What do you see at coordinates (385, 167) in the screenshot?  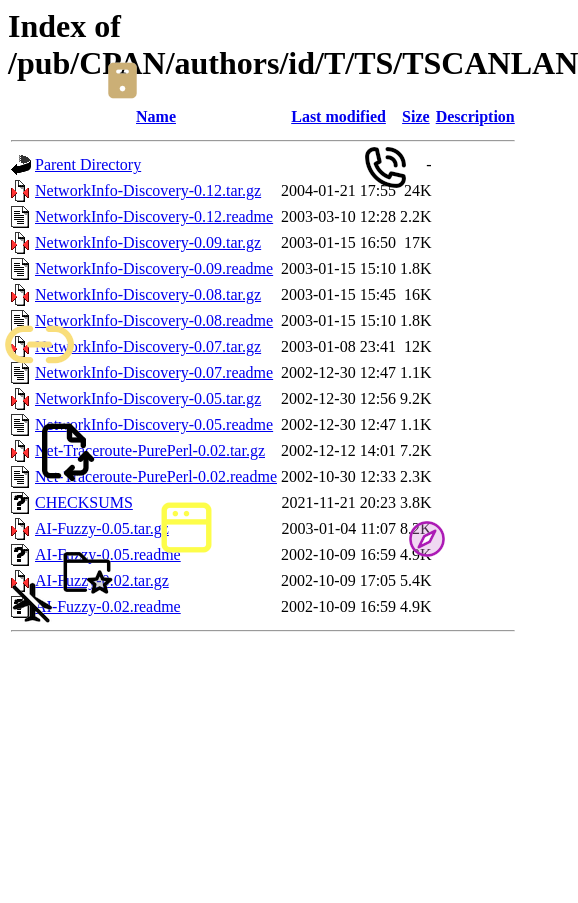 I see `make a phone call` at bounding box center [385, 167].